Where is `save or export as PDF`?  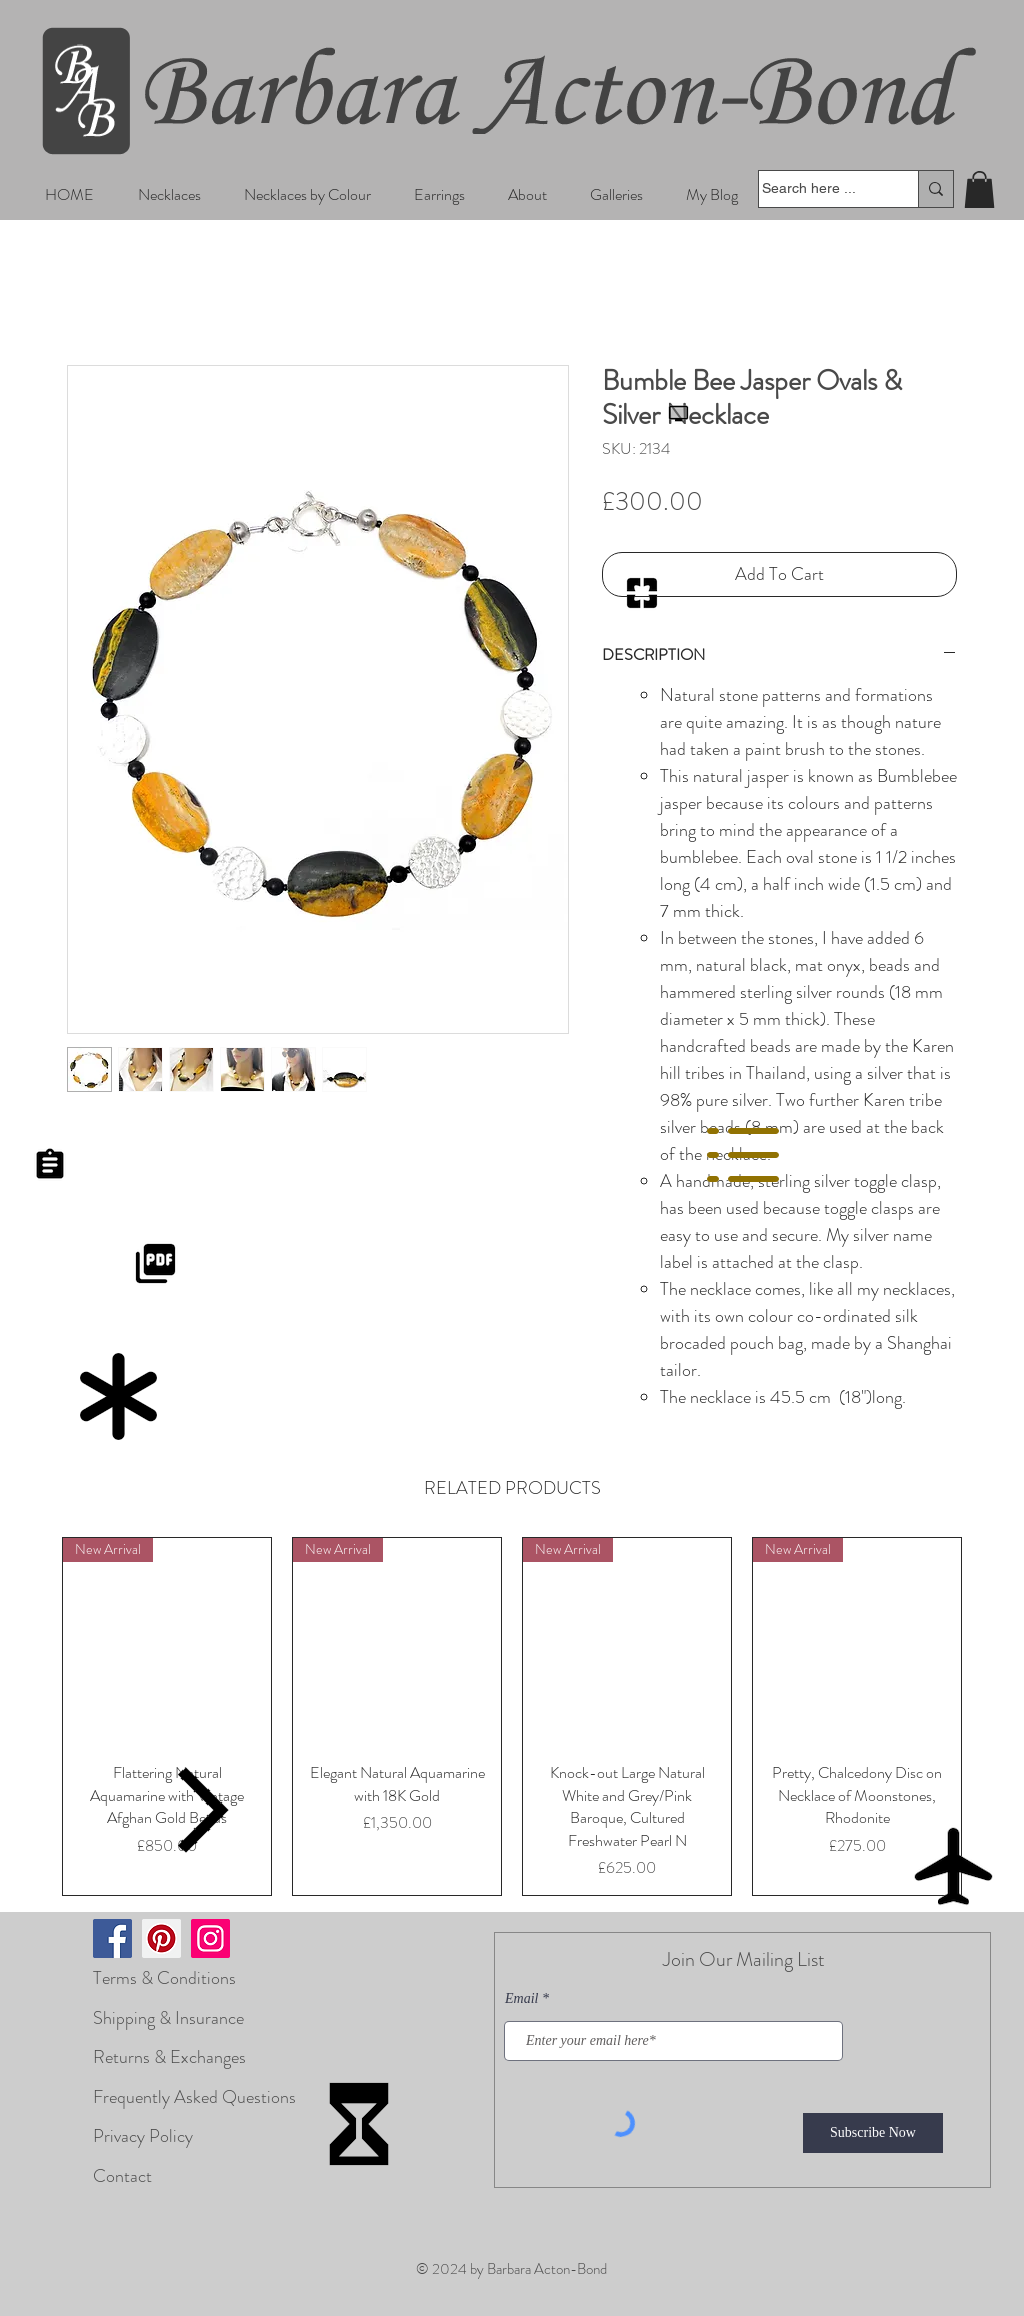 save or export as PDF is located at coordinates (155, 1263).